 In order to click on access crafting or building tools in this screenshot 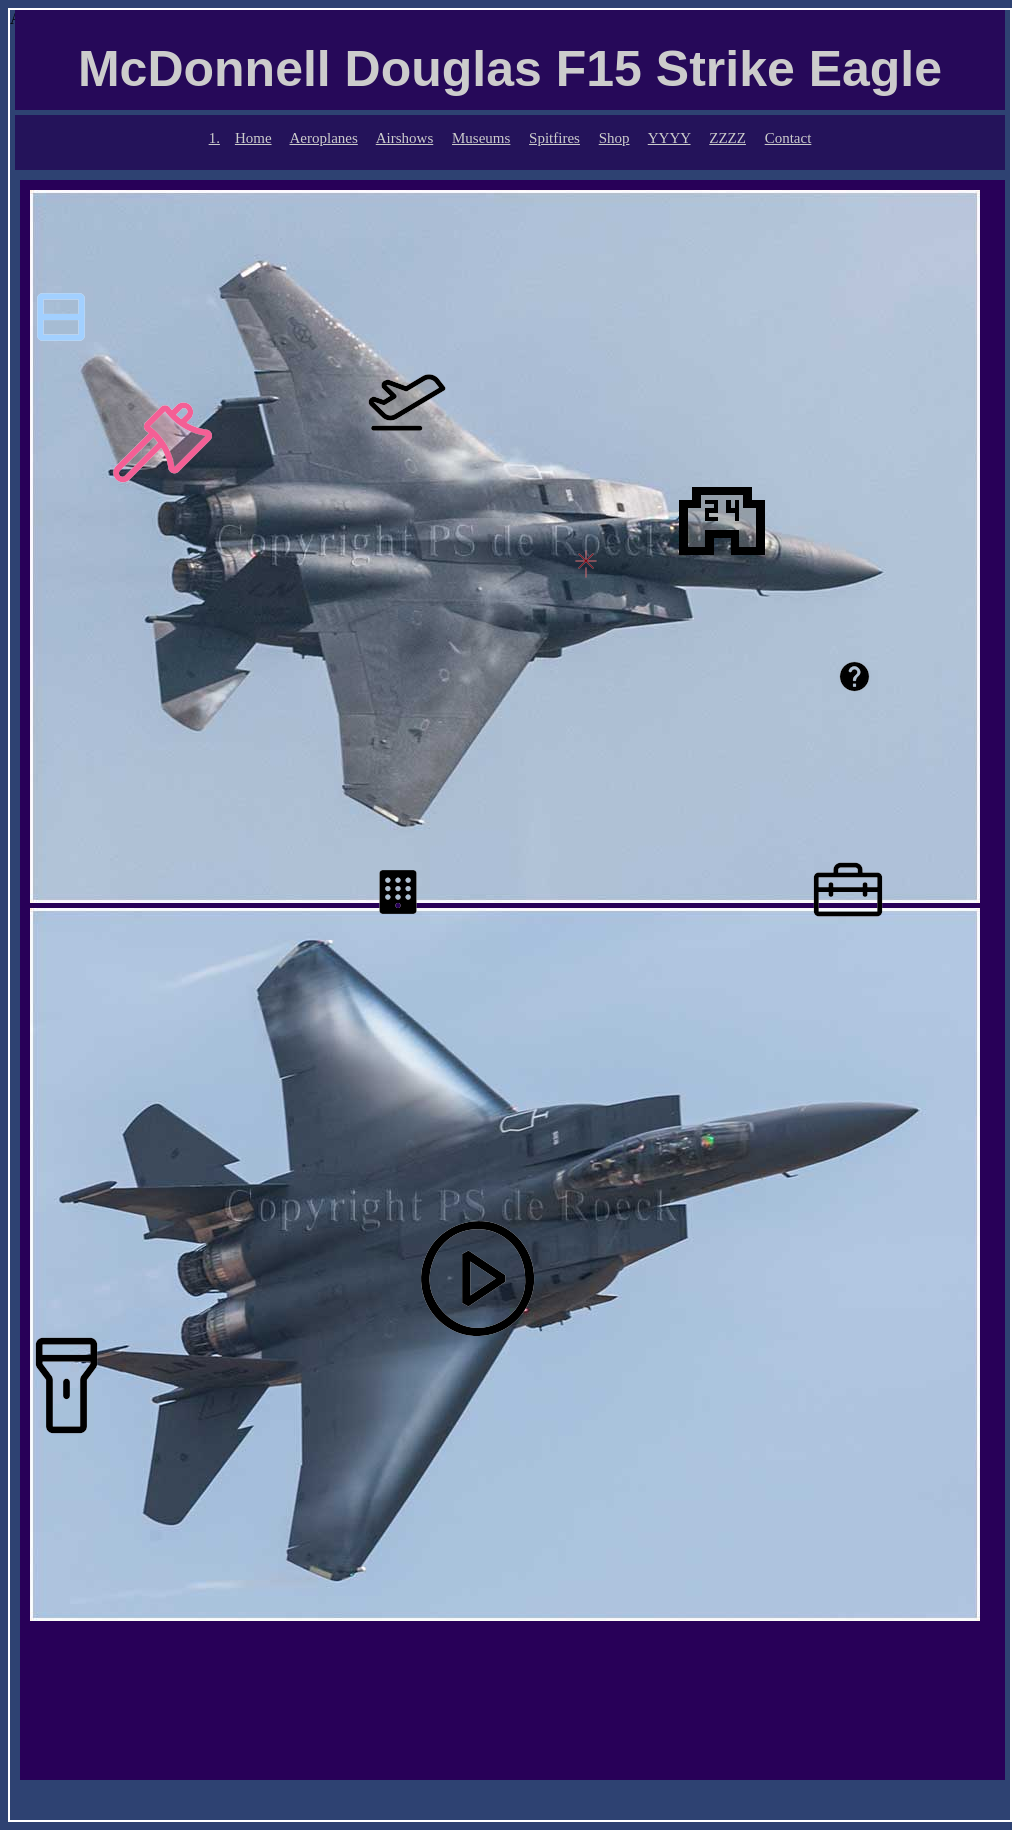, I will do `click(162, 445)`.